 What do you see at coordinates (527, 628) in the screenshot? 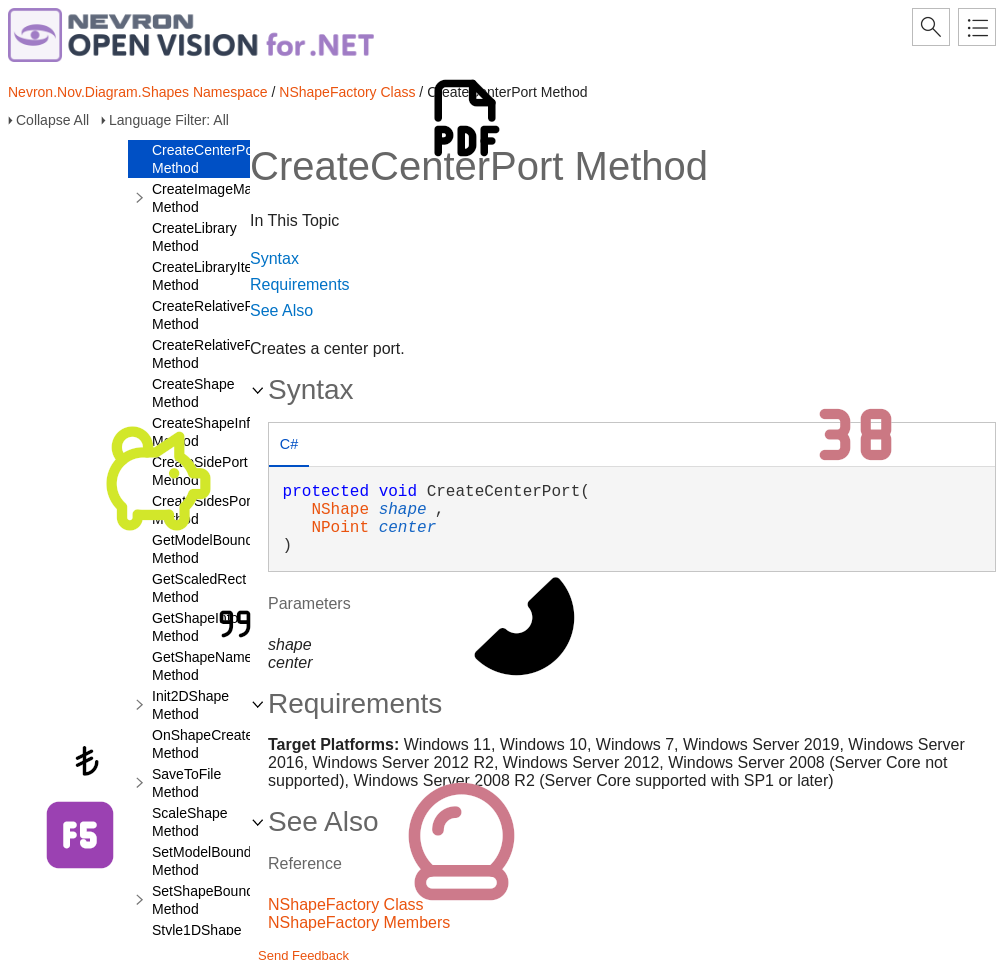
I see `food or fruit category icon` at bounding box center [527, 628].